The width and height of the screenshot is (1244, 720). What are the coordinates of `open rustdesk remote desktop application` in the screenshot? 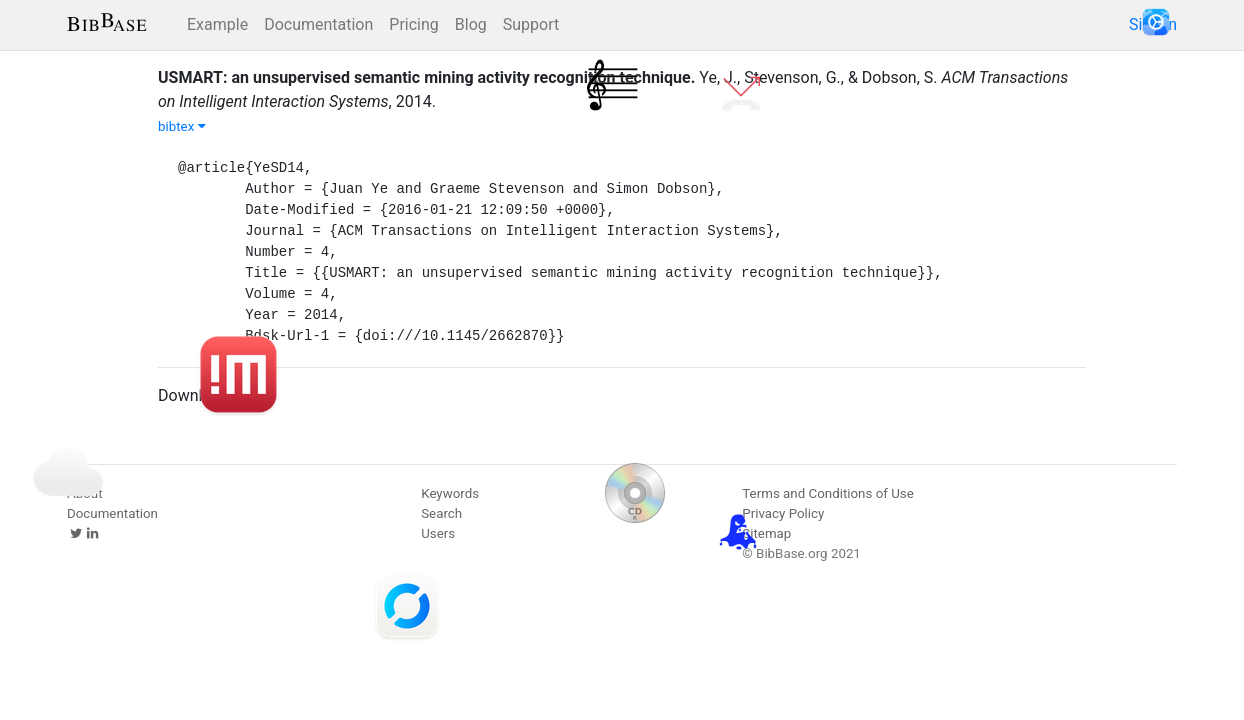 It's located at (407, 606).